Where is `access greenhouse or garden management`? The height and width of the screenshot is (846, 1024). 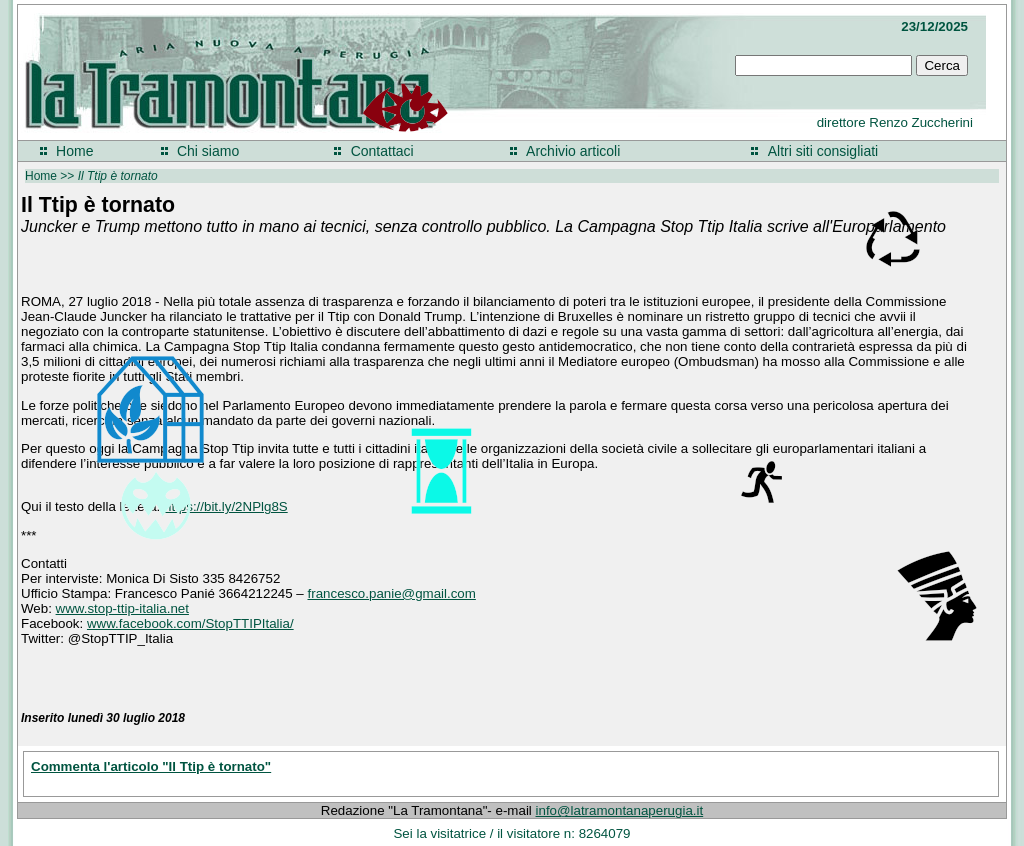
access greenhouse or garden management is located at coordinates (150, 409).